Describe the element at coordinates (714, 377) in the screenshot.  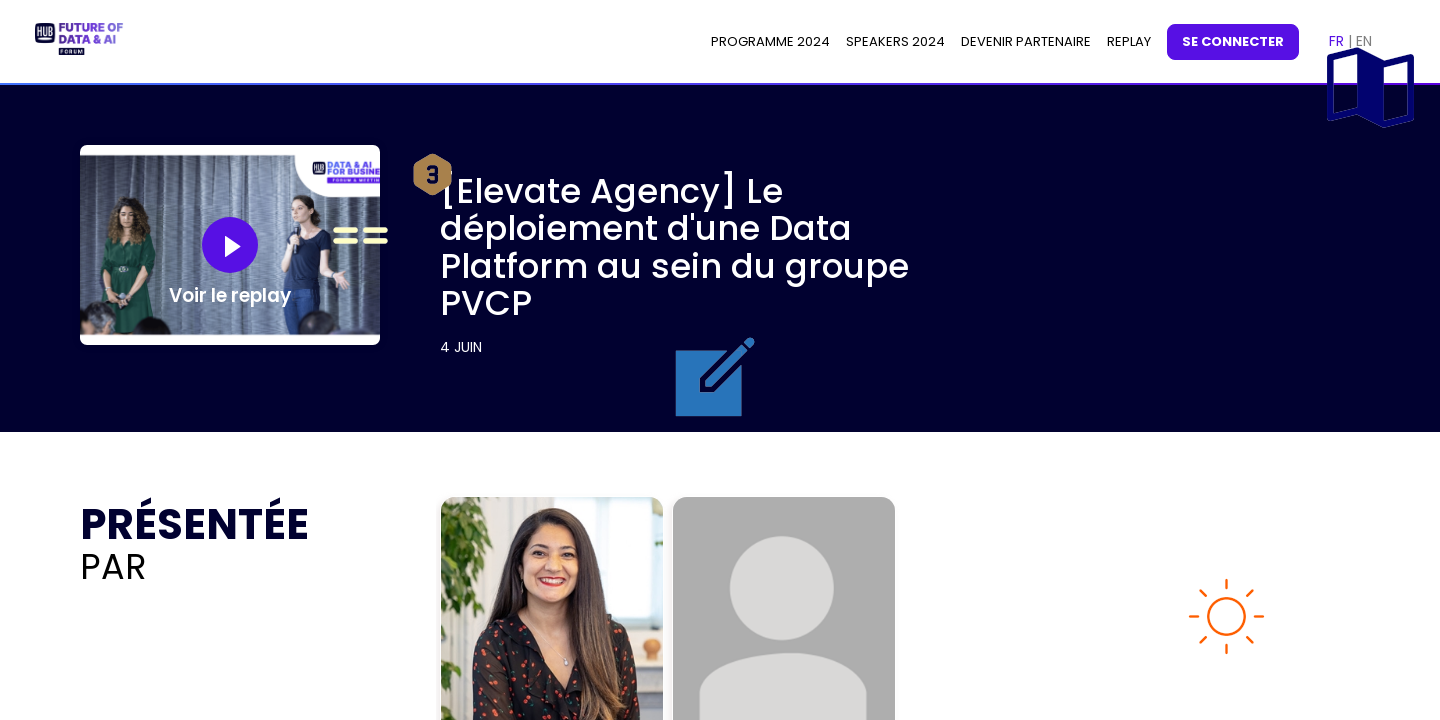
I see `create or compose new content` at that location.